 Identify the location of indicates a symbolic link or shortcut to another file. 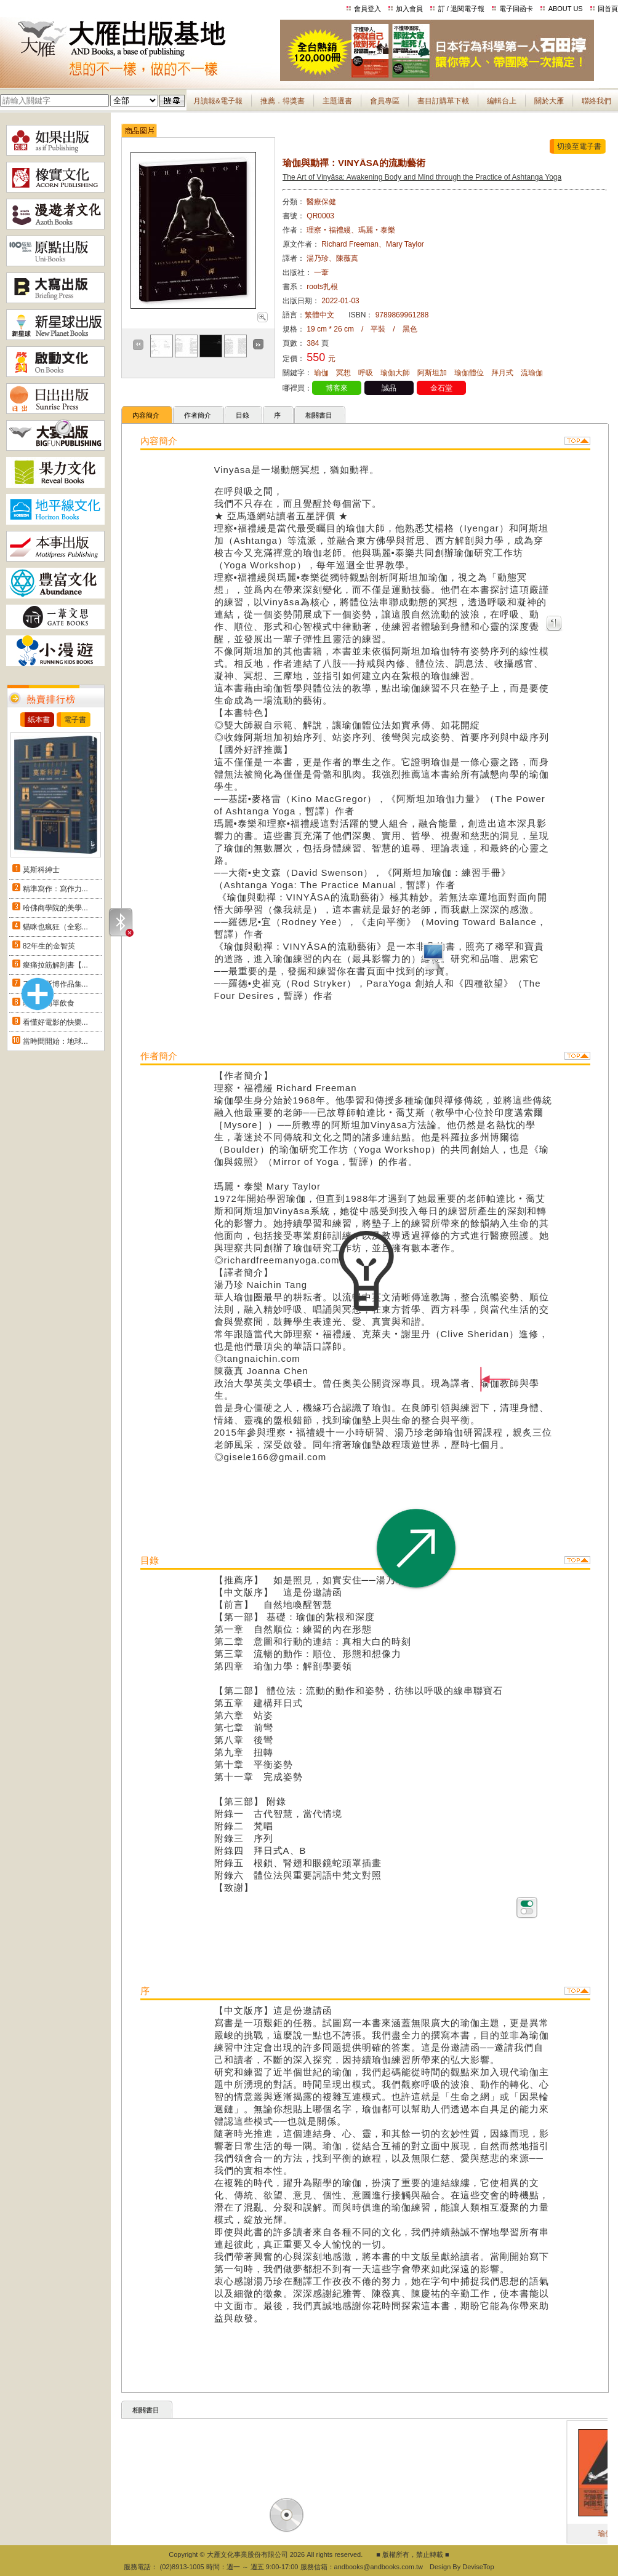
(416, 1548).